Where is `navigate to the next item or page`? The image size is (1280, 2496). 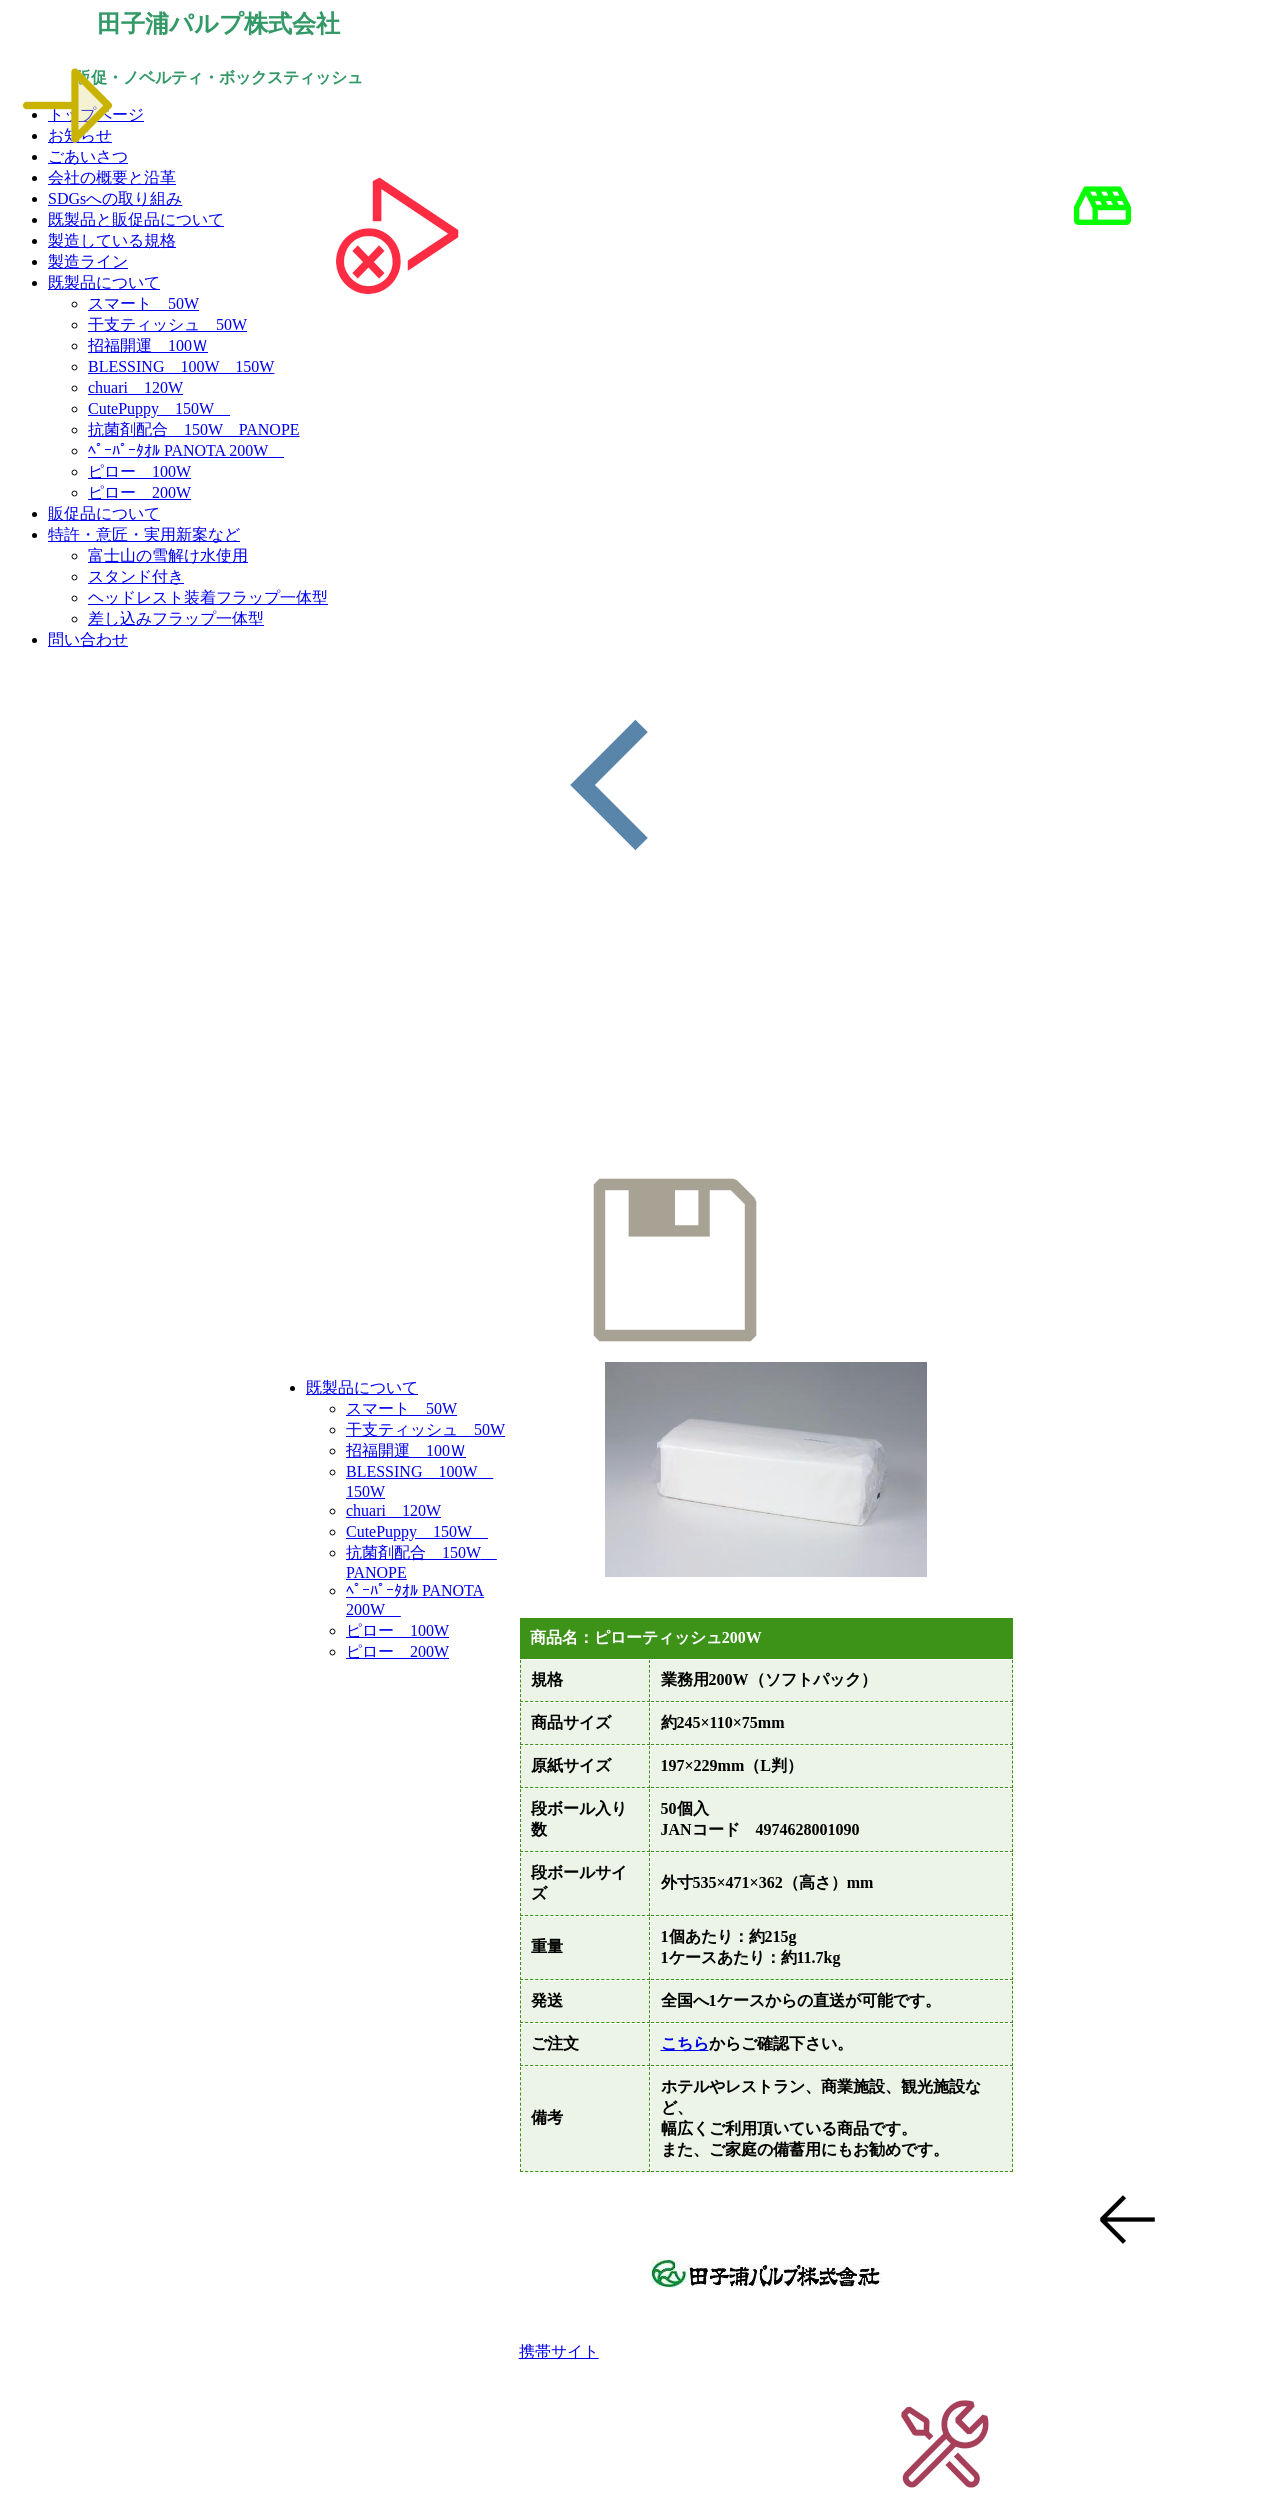 navigate to the next item or page is located at coordinates (67, 105).